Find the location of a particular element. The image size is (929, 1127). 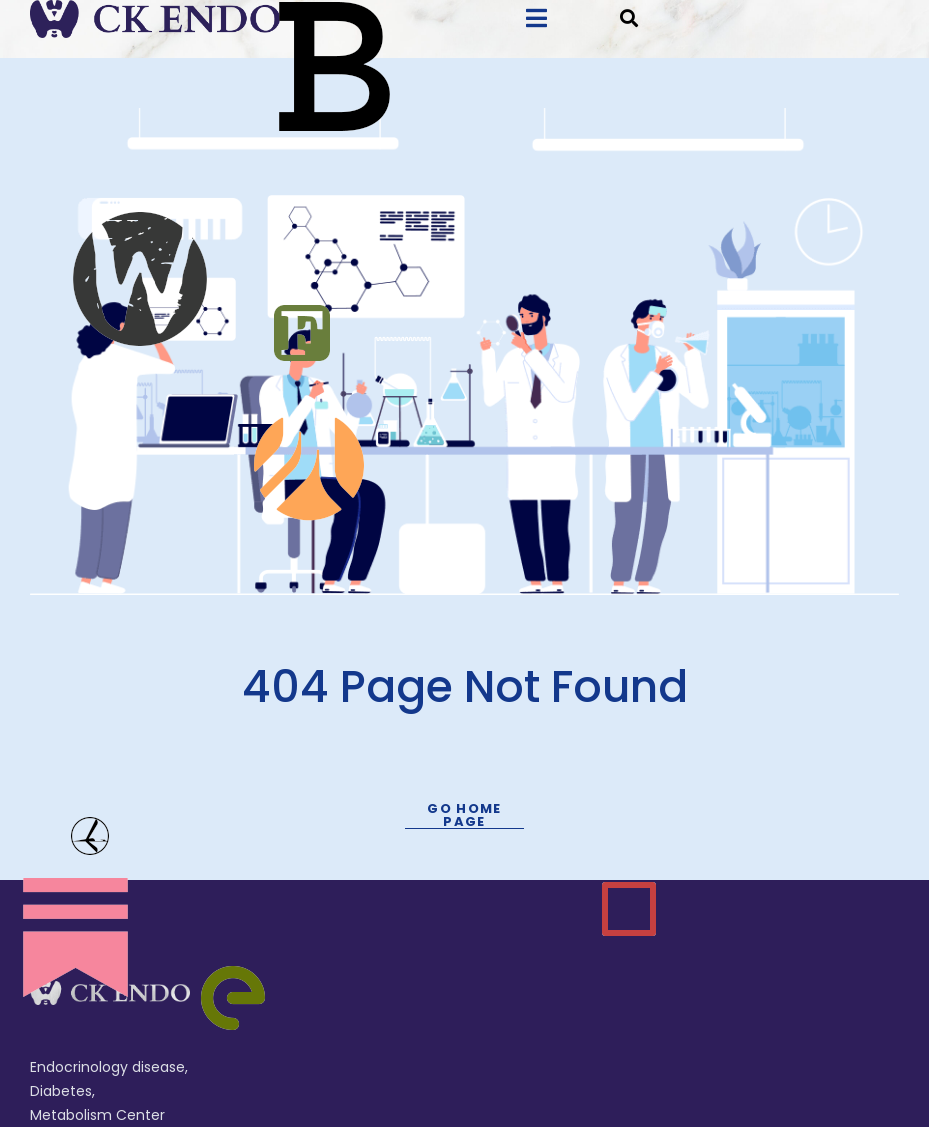

open the e logo application is located at coordinates (233, 998).